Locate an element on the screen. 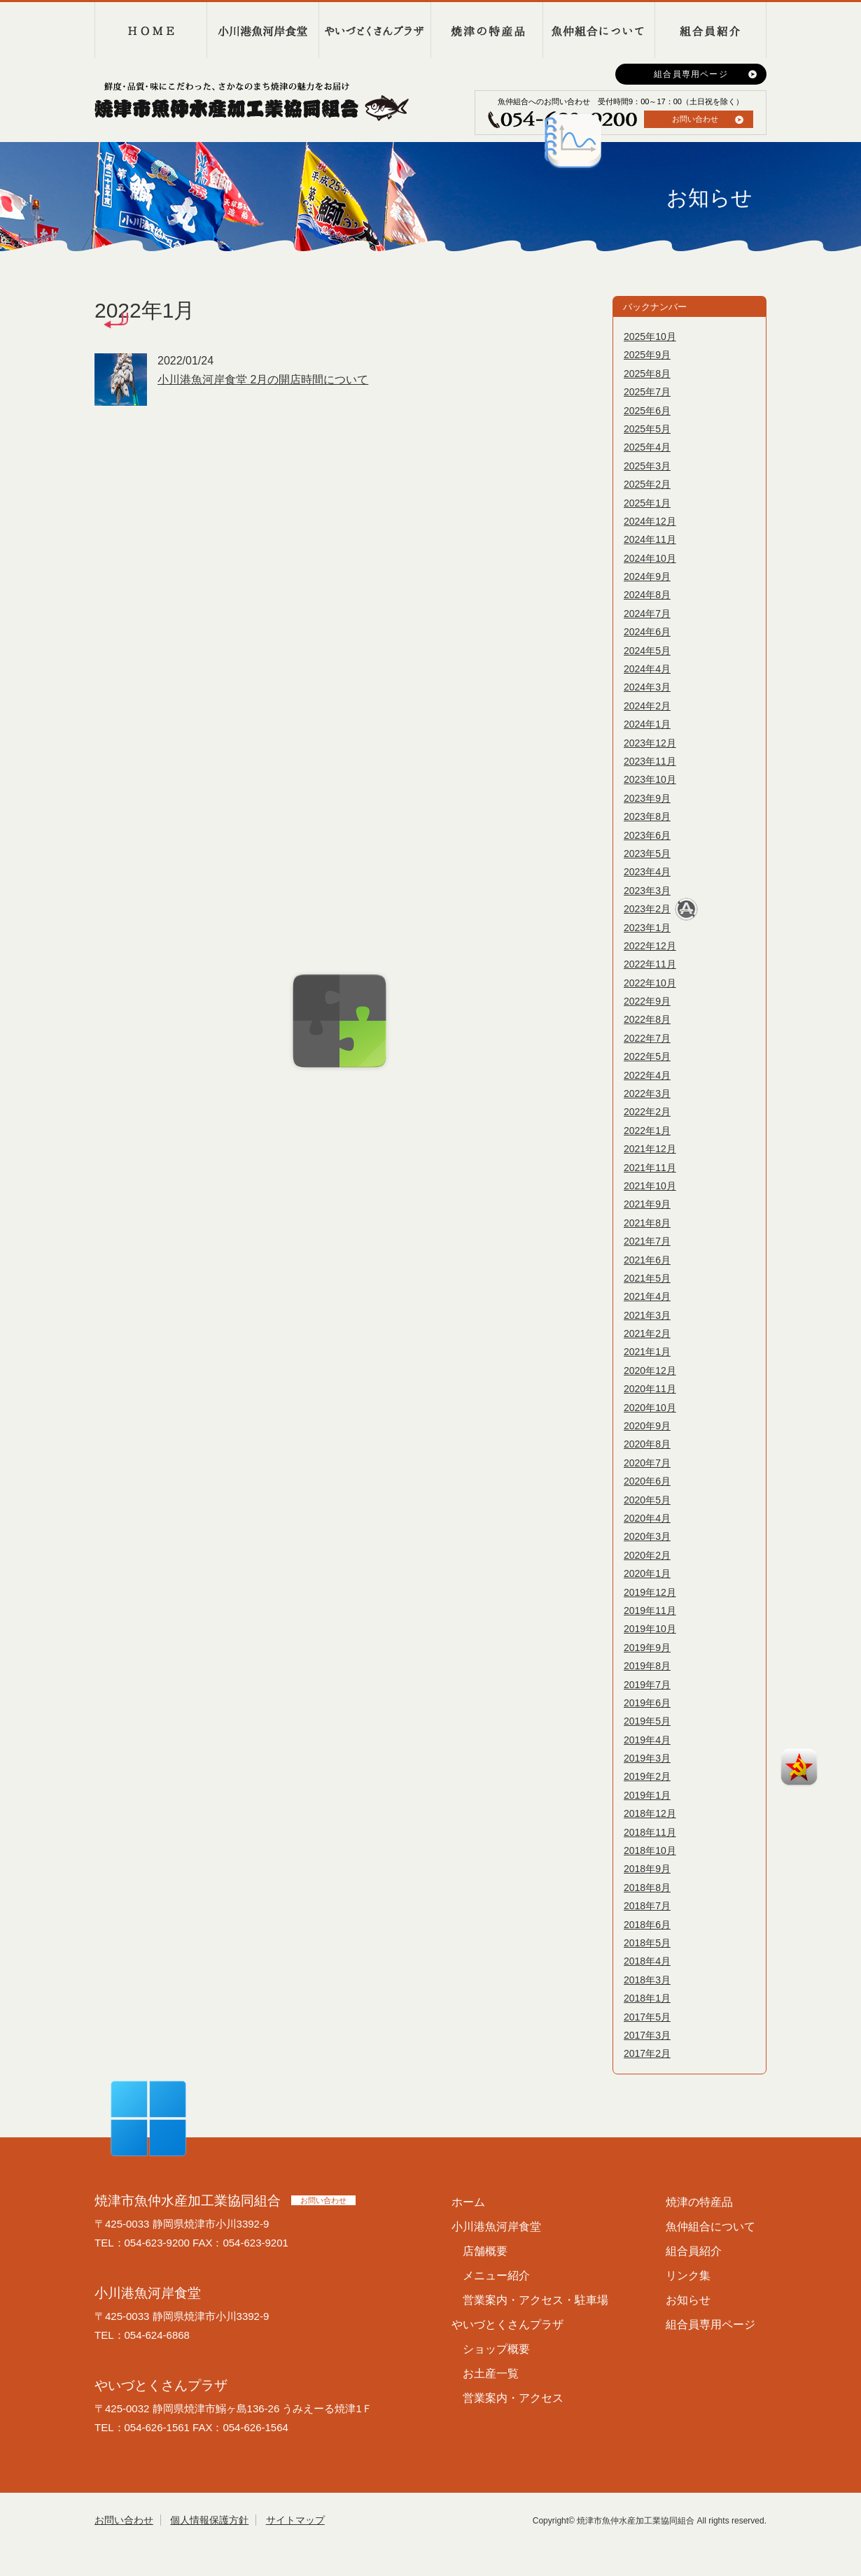 This screenshot has height=2576, width=861. open gnome shell extensions manager is located at coordinates (340, 1021).